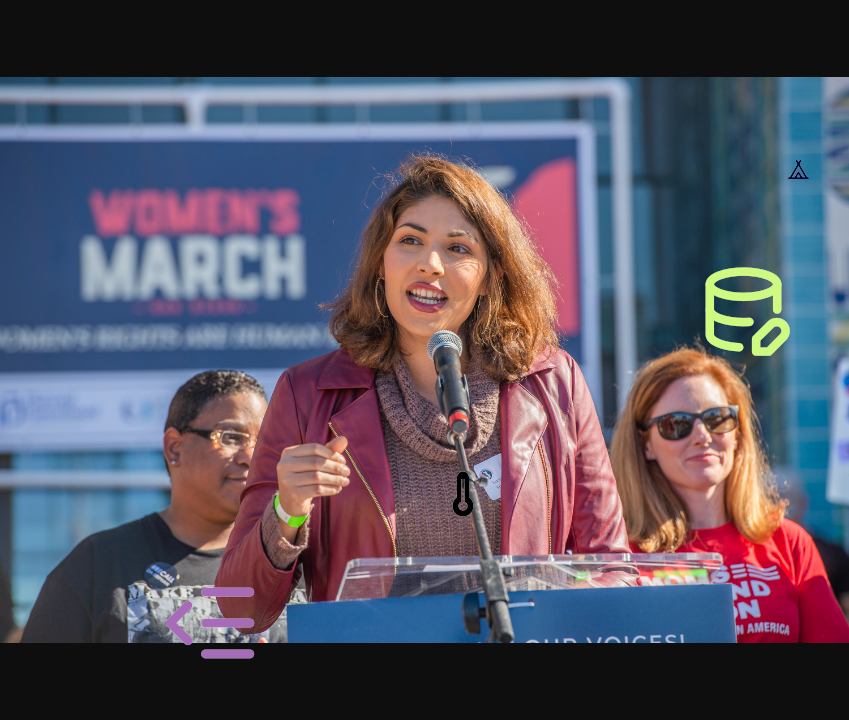  Describe the element at coordinates (463, 494) in the screenshot. I see `view current temperature` at that location.